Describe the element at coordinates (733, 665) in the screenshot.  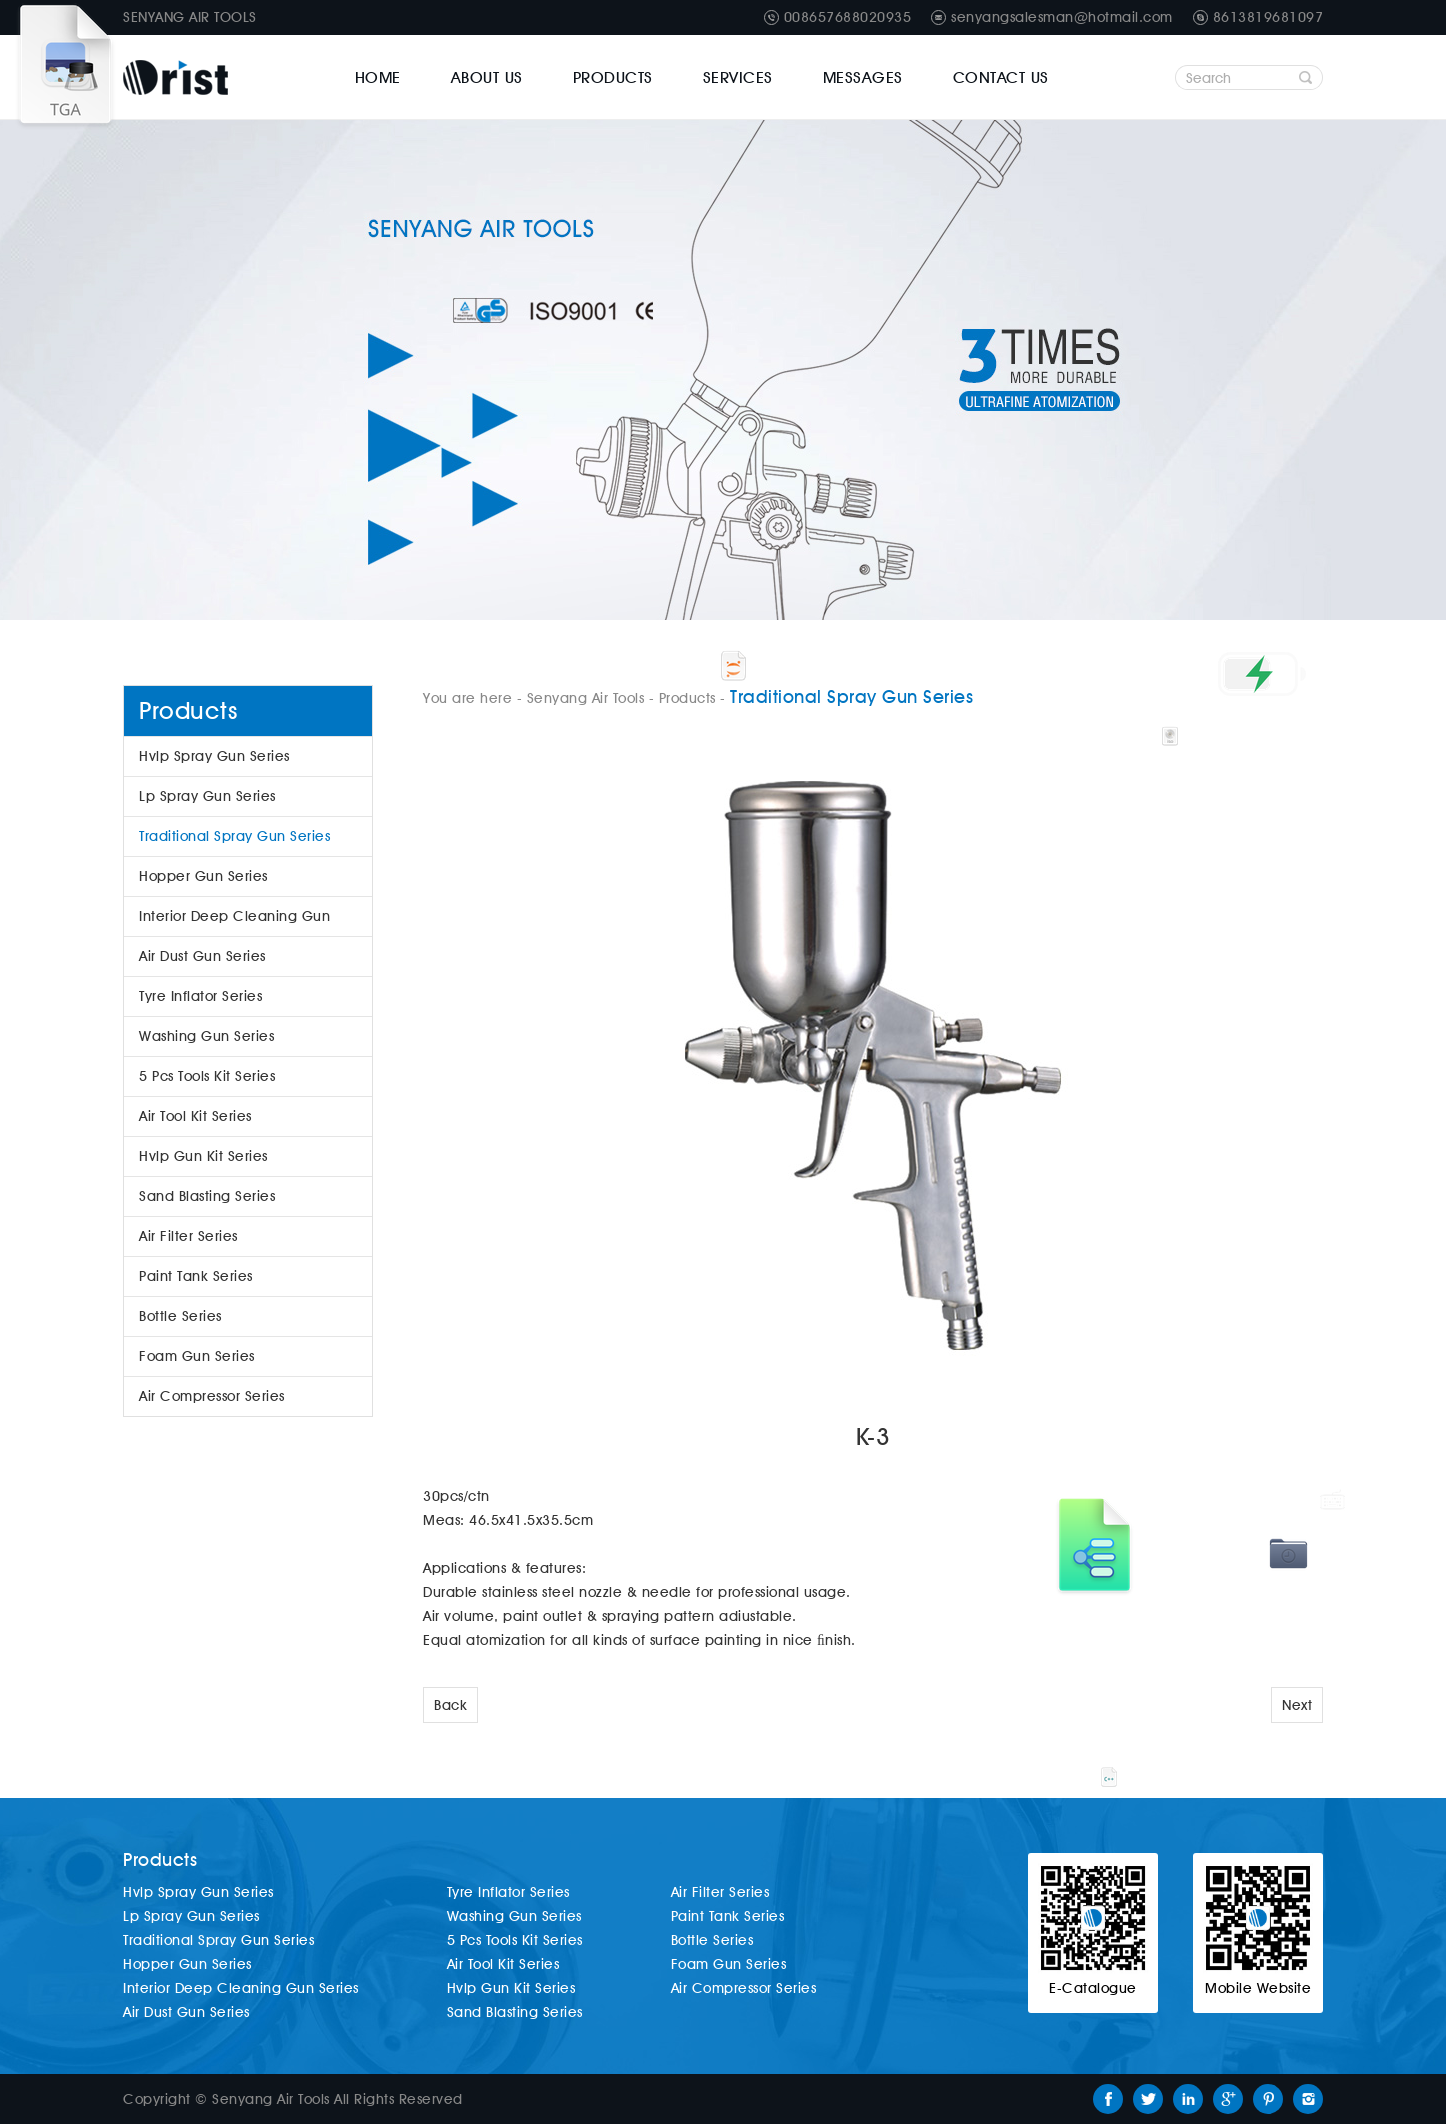
I see `jupyter notebook file` at that location.